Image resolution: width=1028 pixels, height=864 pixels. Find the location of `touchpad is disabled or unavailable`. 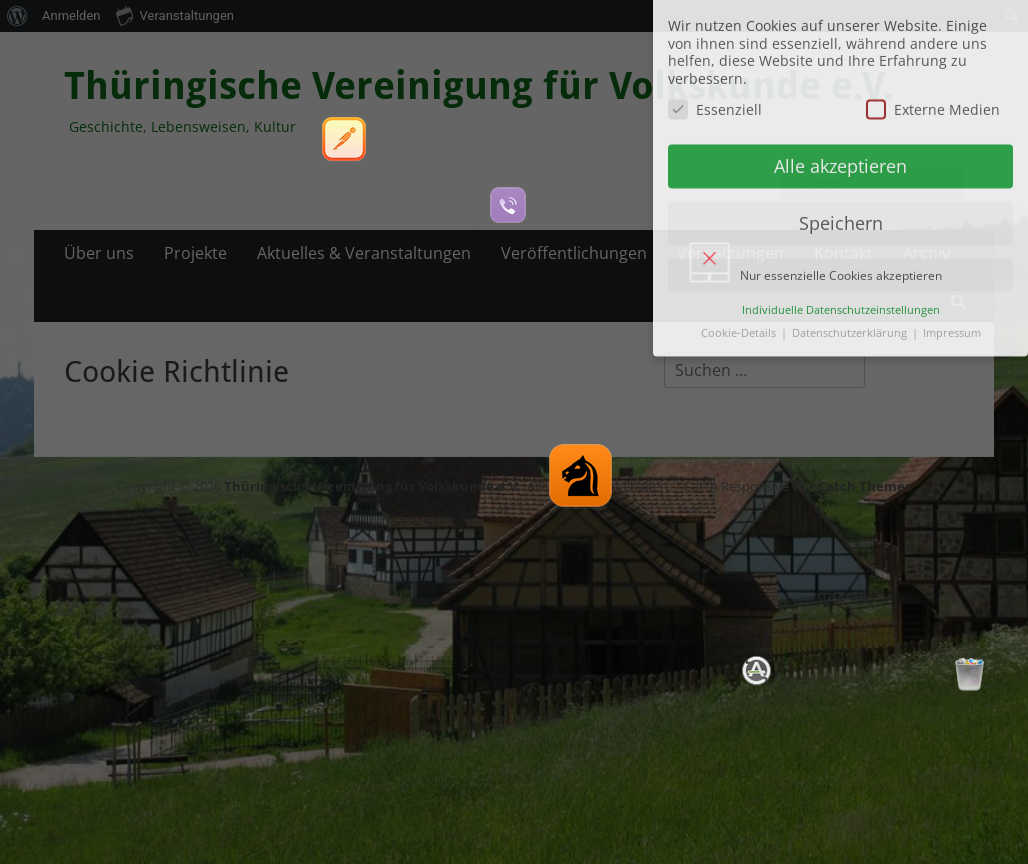

touchpad is disabled or unavailable is located at coordinates (709, 262).